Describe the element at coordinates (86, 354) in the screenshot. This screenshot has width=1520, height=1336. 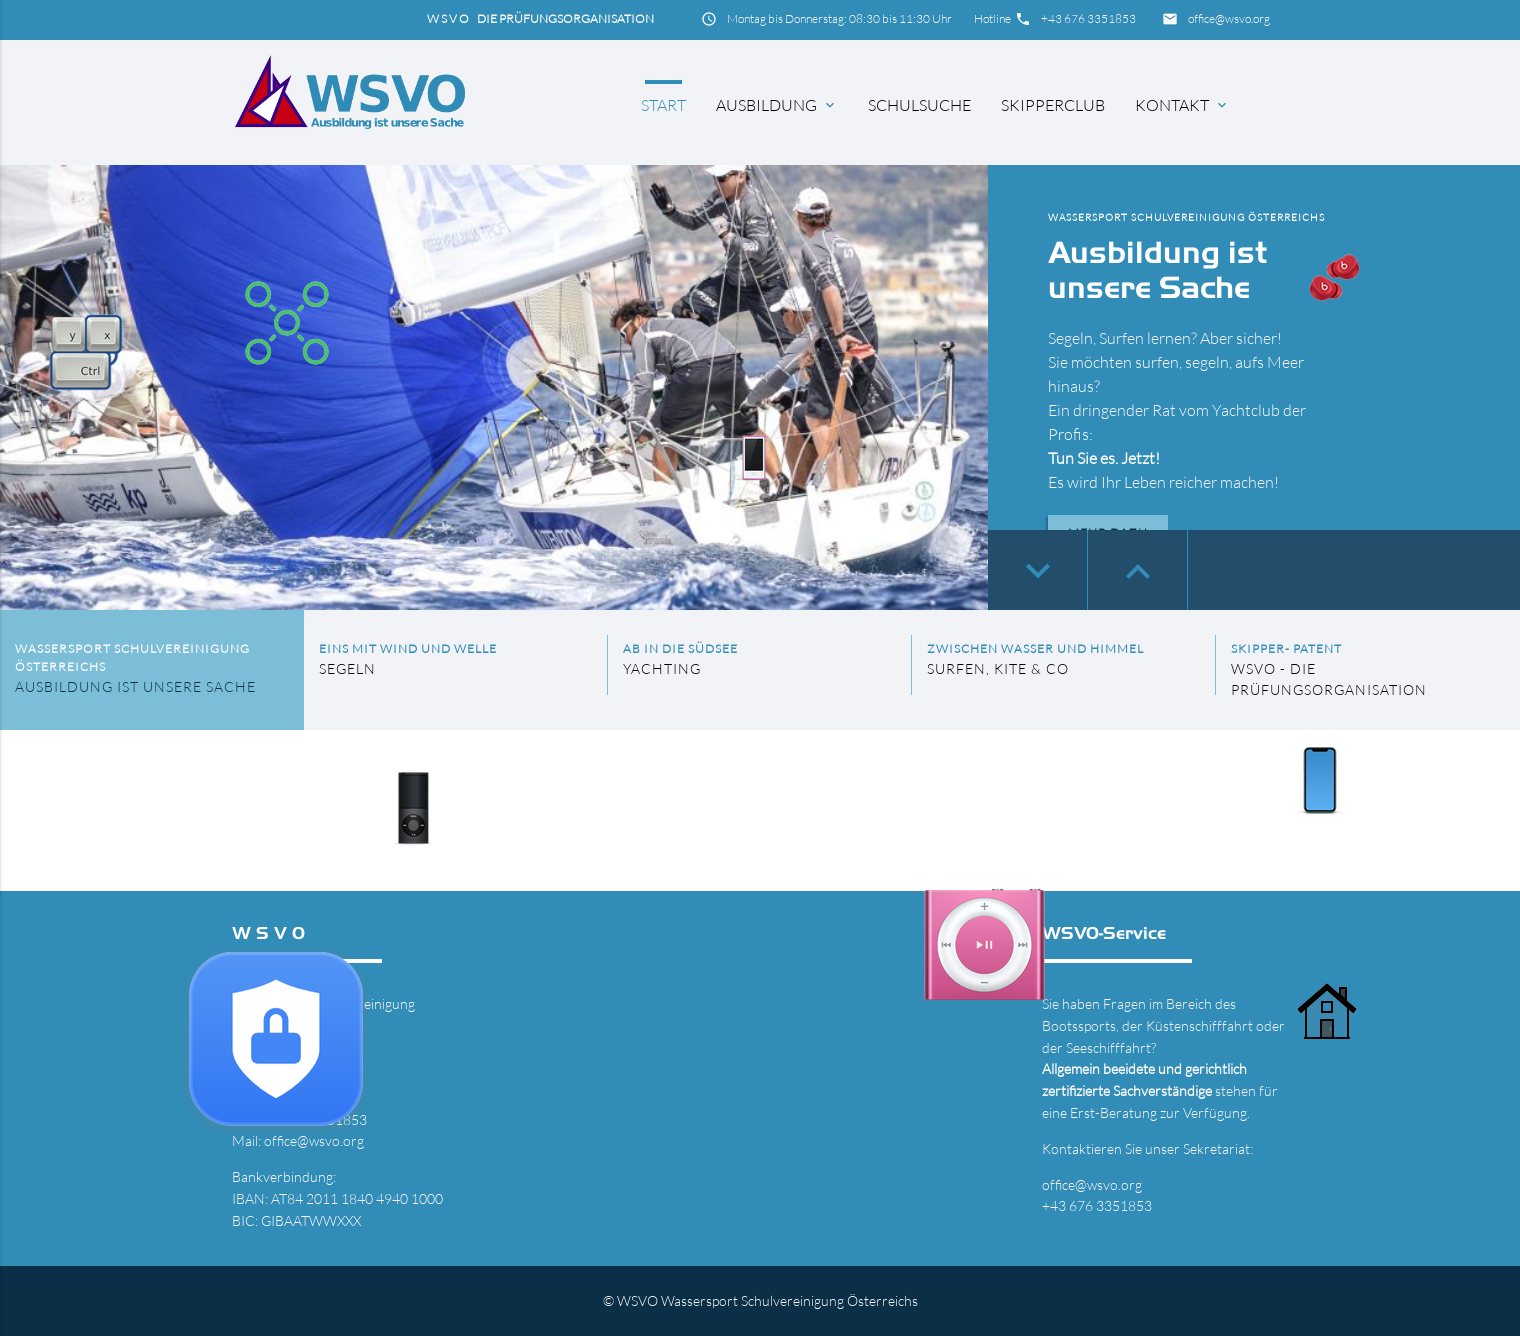
I see `configure keyboard shortcuts in system preferences` at that location.